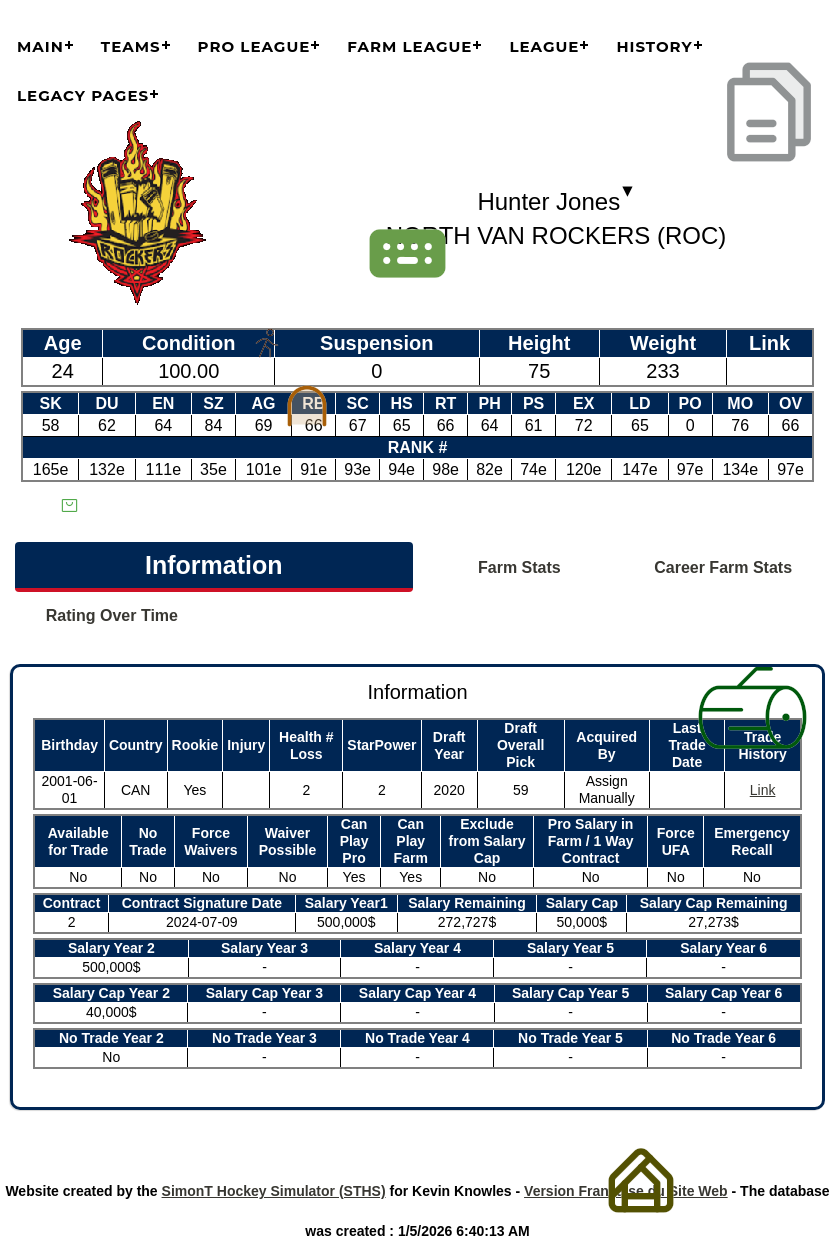 This screenshot has width=835, height=1251. I want to click on indicates walking directions or pedestrian route, so click(267, 343).